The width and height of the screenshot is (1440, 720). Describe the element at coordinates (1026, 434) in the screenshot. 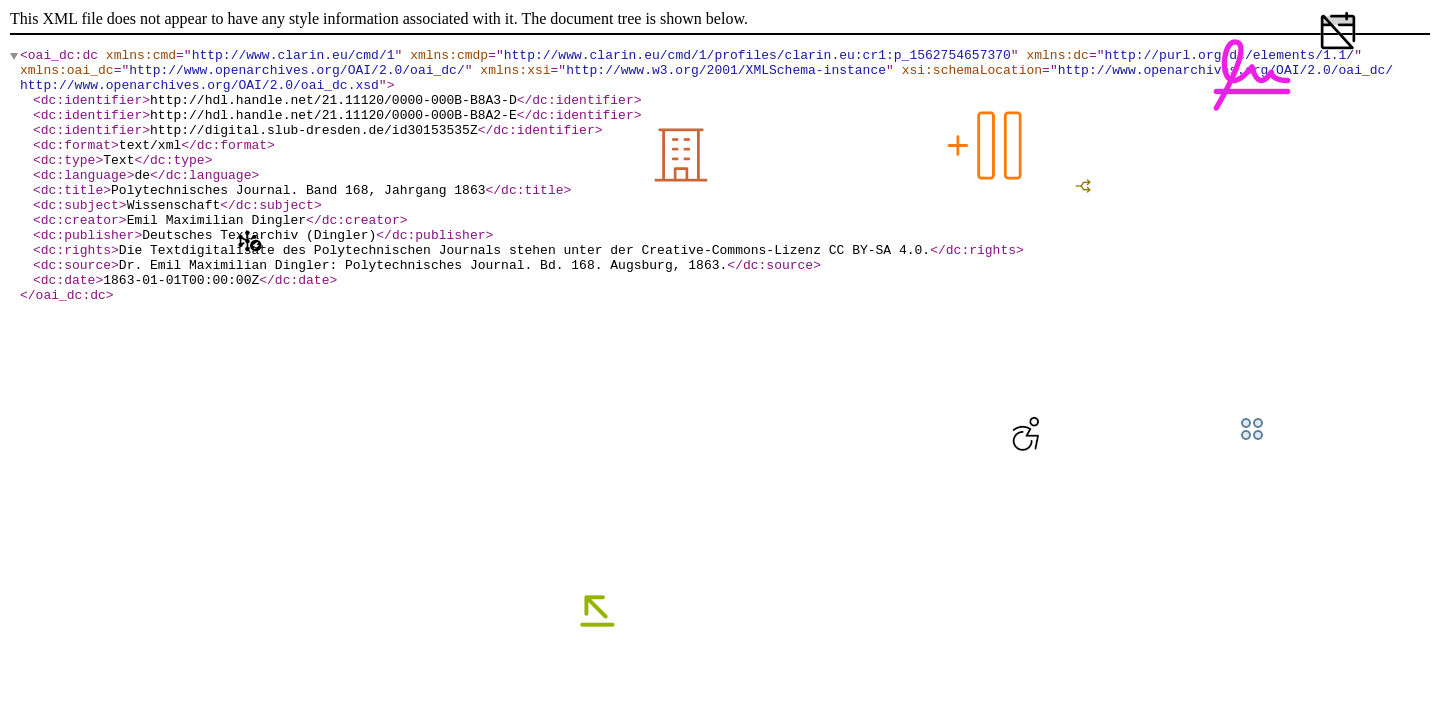

I see `indicates wheelchair accessible route or facility` at that location.